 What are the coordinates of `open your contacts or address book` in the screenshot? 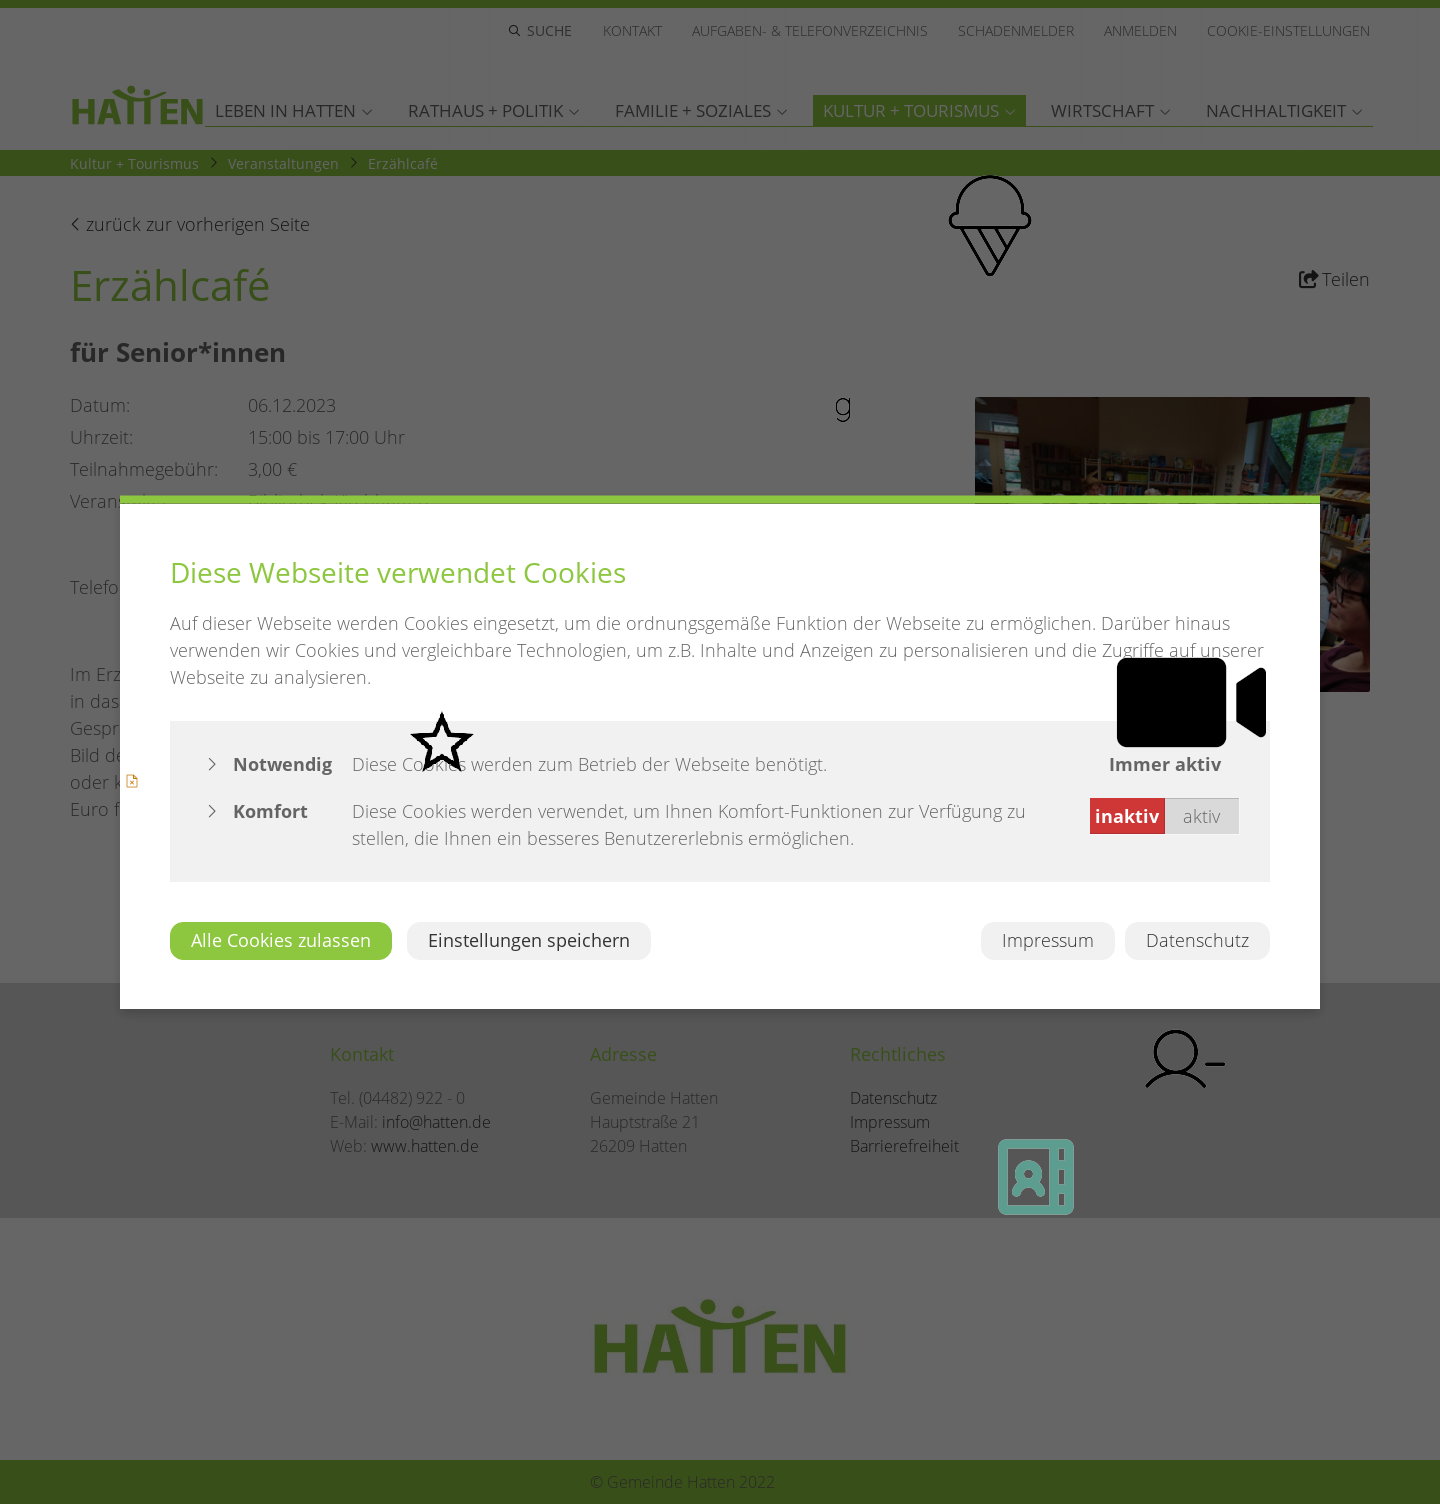 It's located at (1036, 1177).